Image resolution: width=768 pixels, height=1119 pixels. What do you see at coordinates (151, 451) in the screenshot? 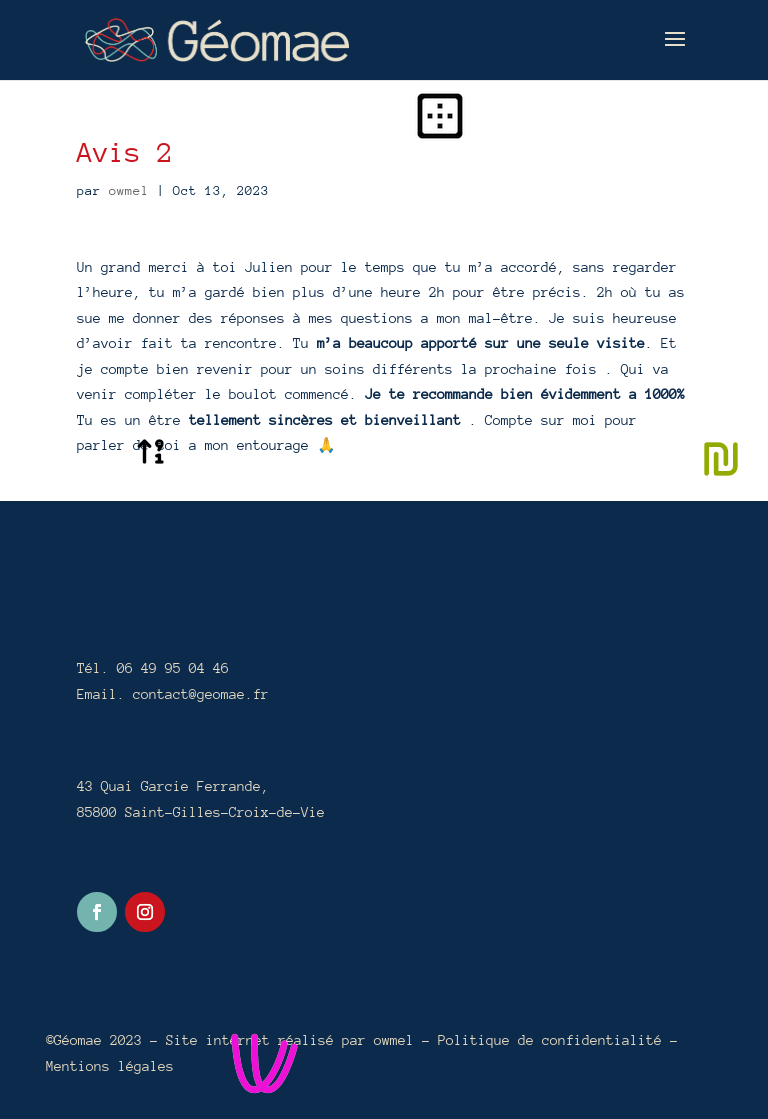
I see `sort numbers in descending order (9 to 1)` at bounding box center [151, 451].